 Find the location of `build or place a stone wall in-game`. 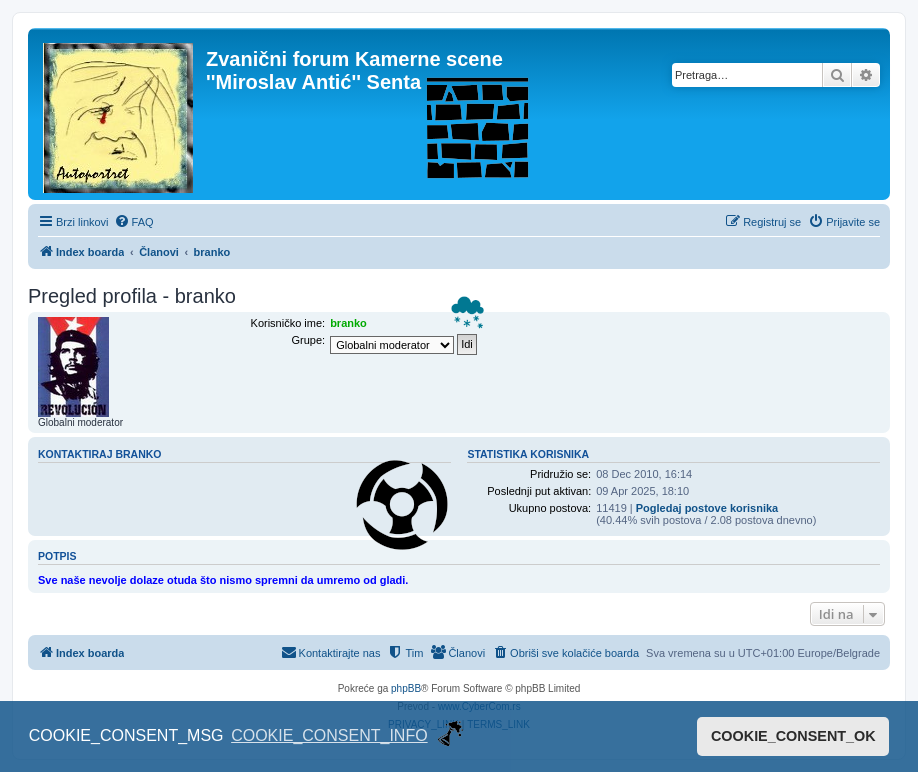

build or place a stone wall in-game is located at coordinates (477, 127).